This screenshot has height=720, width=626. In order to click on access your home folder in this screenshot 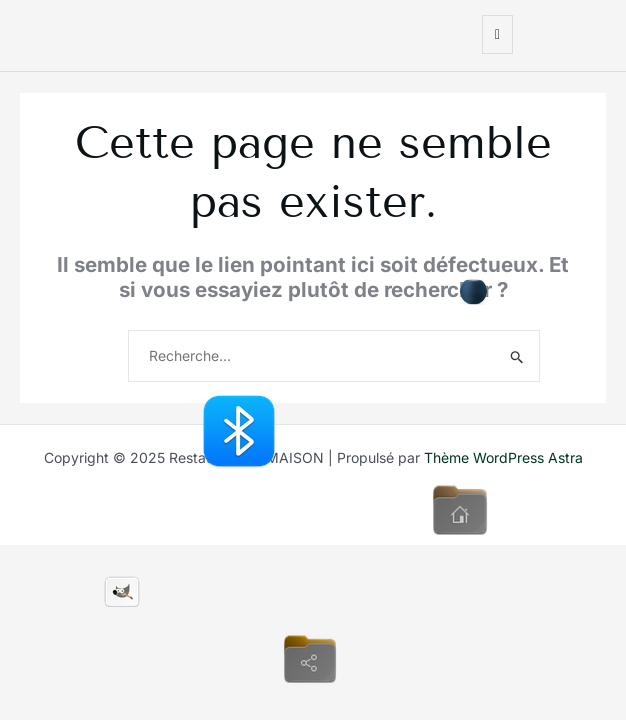, I will do `click(460, 510)`.